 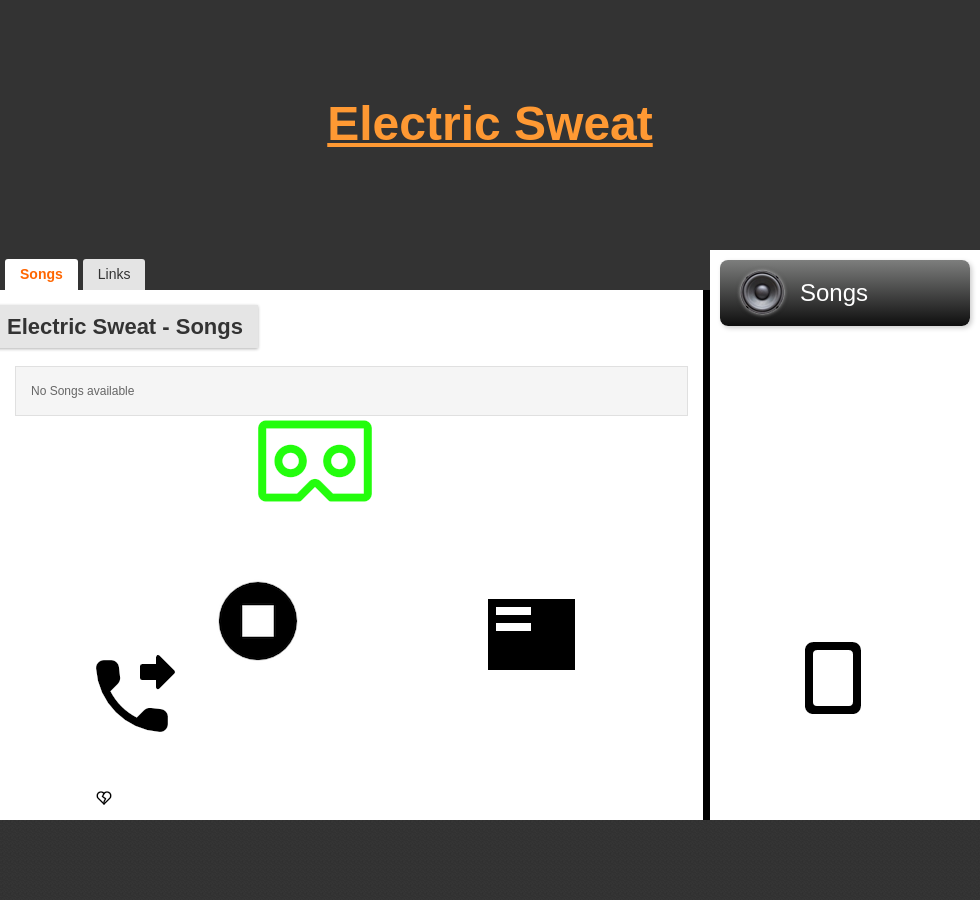 What do you see at coordinates (531, 634) in the screenshot?
I see `view featured playlist` at bounding box center [531, 634].